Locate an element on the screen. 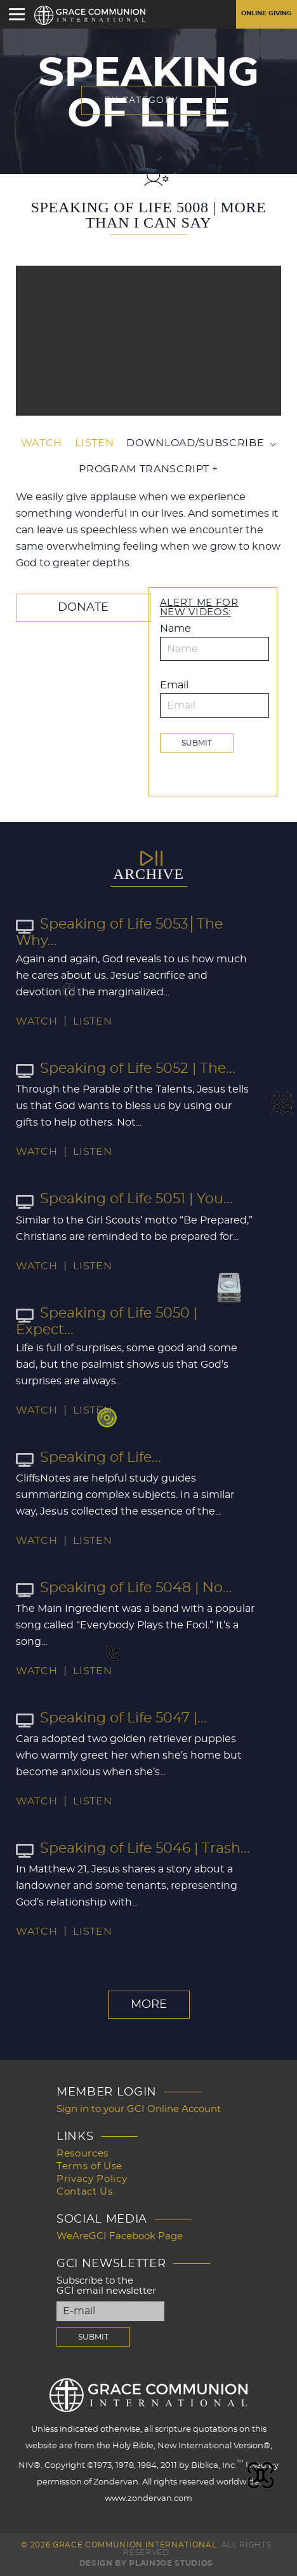 The image size is (297, 2576). access multiple connected storage drives is located at coordinates (229, 1288).